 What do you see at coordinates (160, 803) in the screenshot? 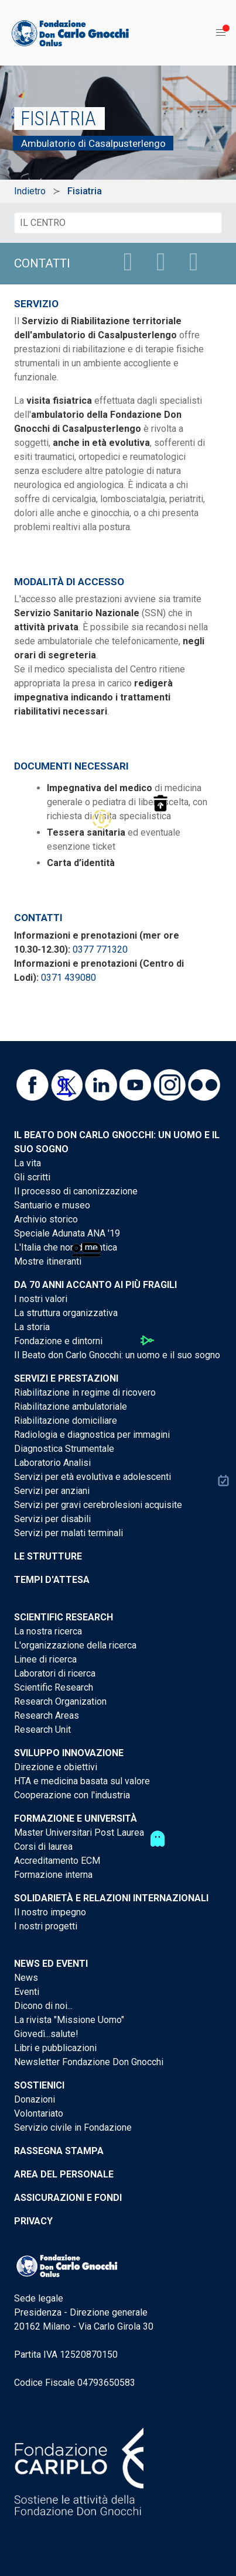
I see `restore item from trash` at bounding box center [160, 803].